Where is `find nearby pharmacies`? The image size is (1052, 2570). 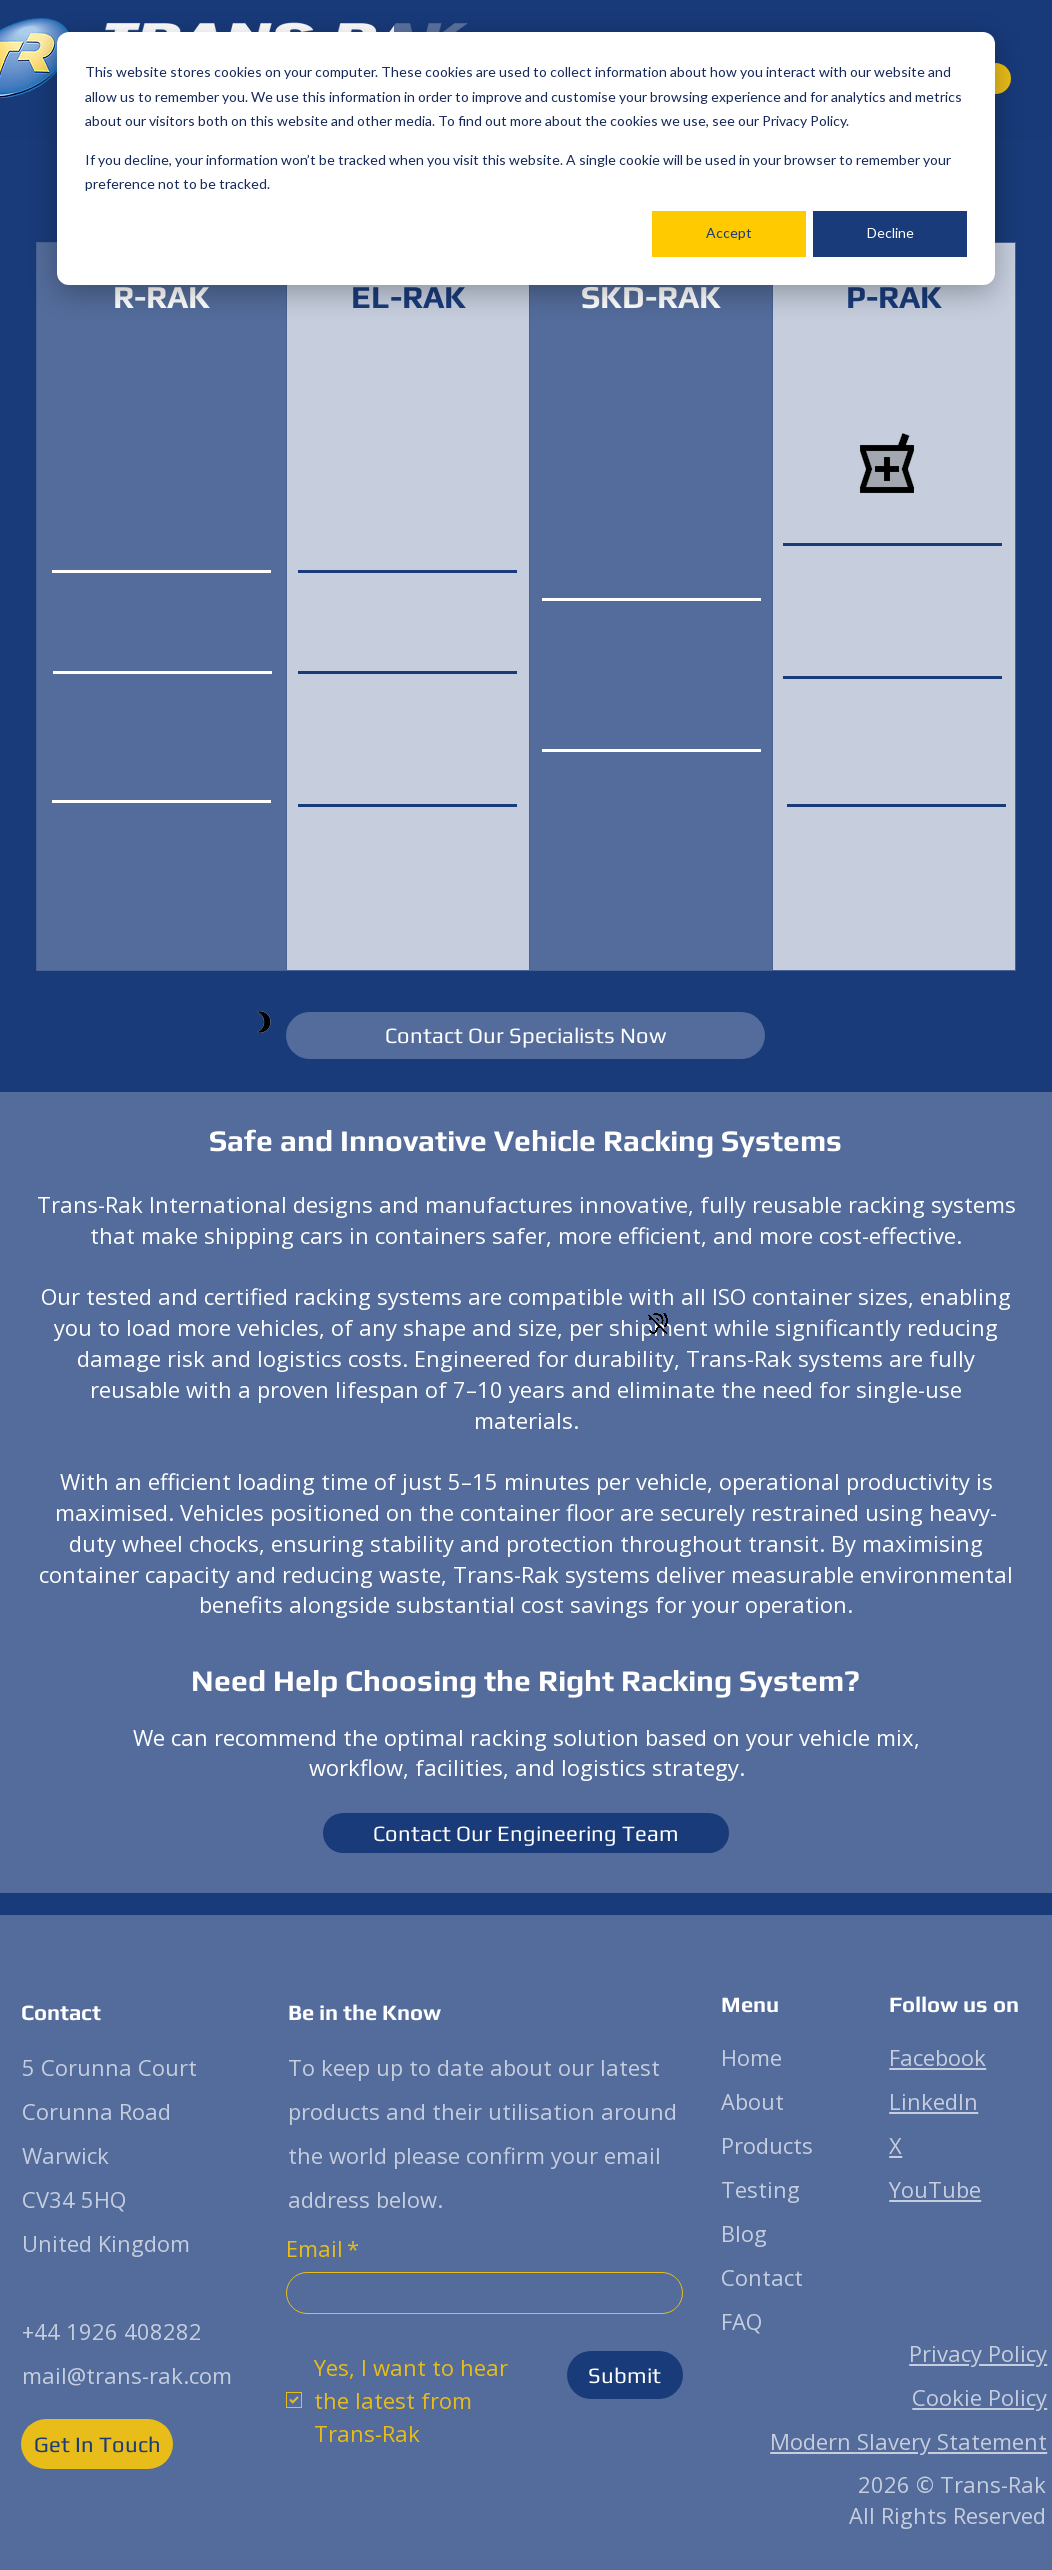
find nearby pharmacies is located at coordinates (887, 466).